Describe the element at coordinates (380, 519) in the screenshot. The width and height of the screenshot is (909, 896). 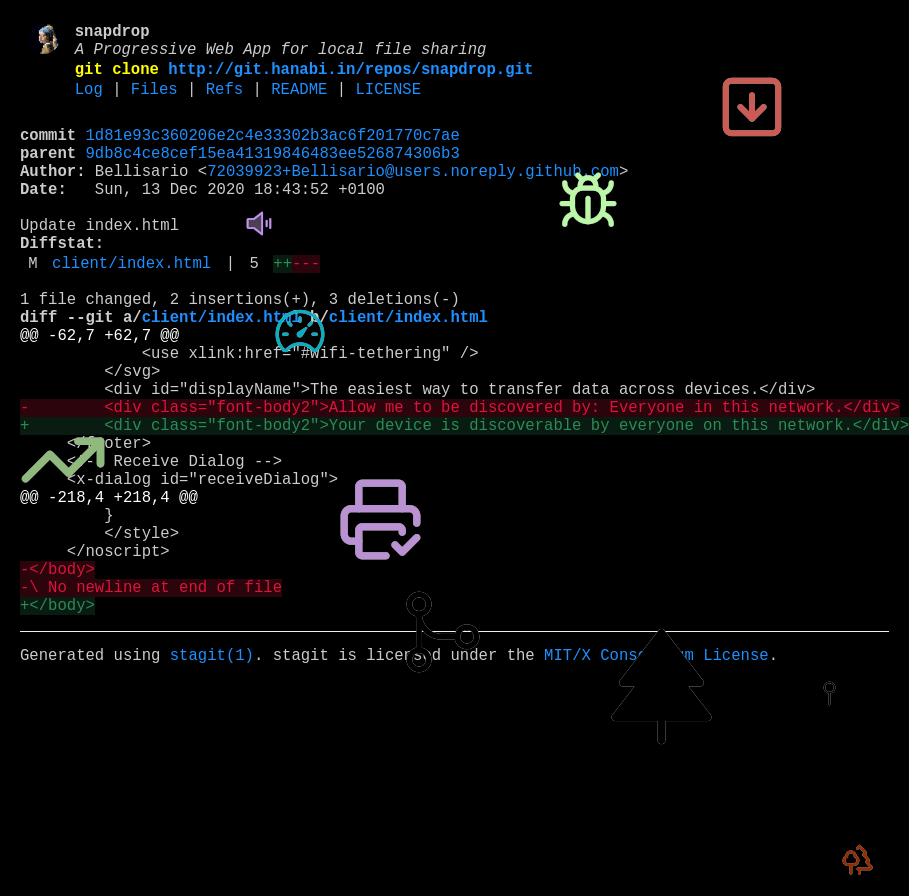
I see `print job completed successfully` at that location.